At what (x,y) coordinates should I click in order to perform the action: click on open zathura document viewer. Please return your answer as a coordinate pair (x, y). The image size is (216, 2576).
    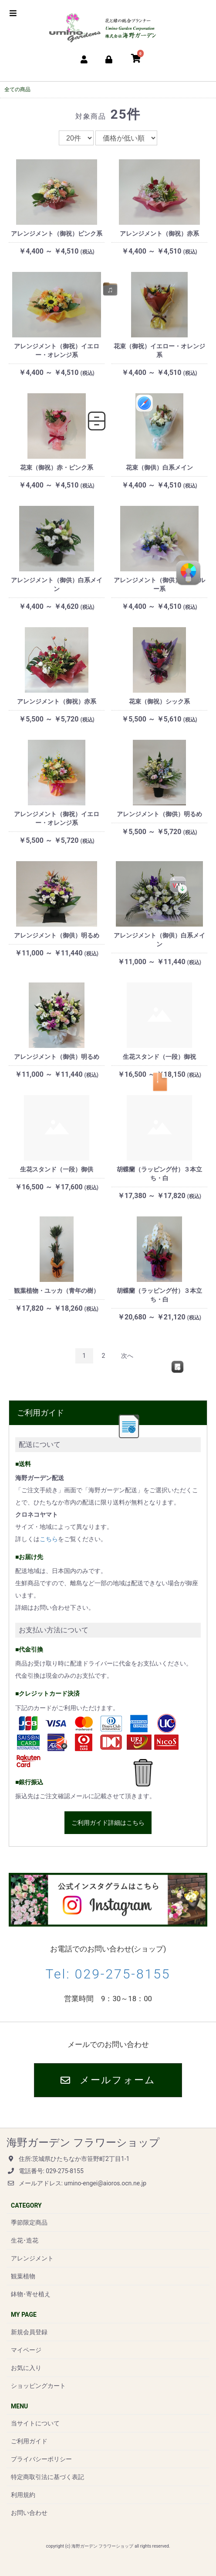
    Looking at the image, I should click on (61, 1743).